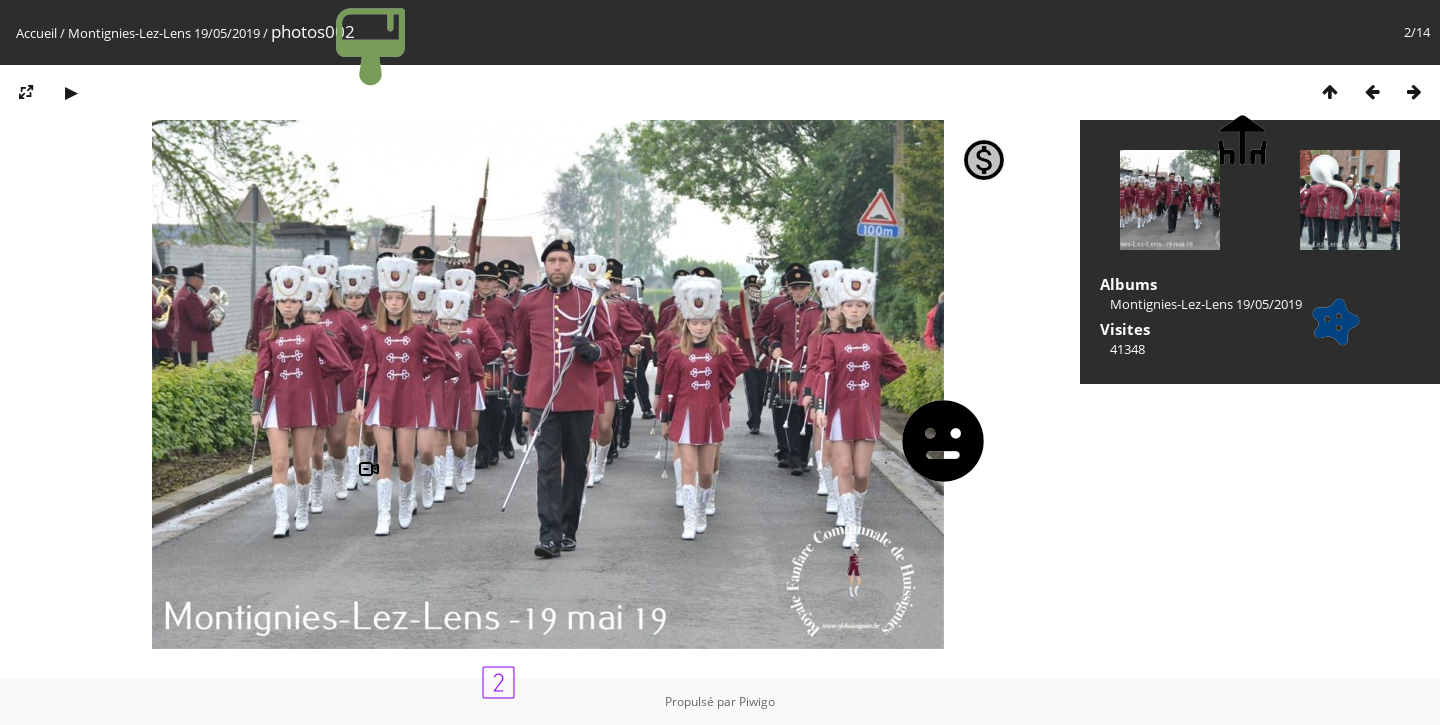 The width and height of the screenshot is (1440, 725). Describe the element at coordinates (369, 469) in the screenshot. I see `remove video from playlist or queue` at that location.